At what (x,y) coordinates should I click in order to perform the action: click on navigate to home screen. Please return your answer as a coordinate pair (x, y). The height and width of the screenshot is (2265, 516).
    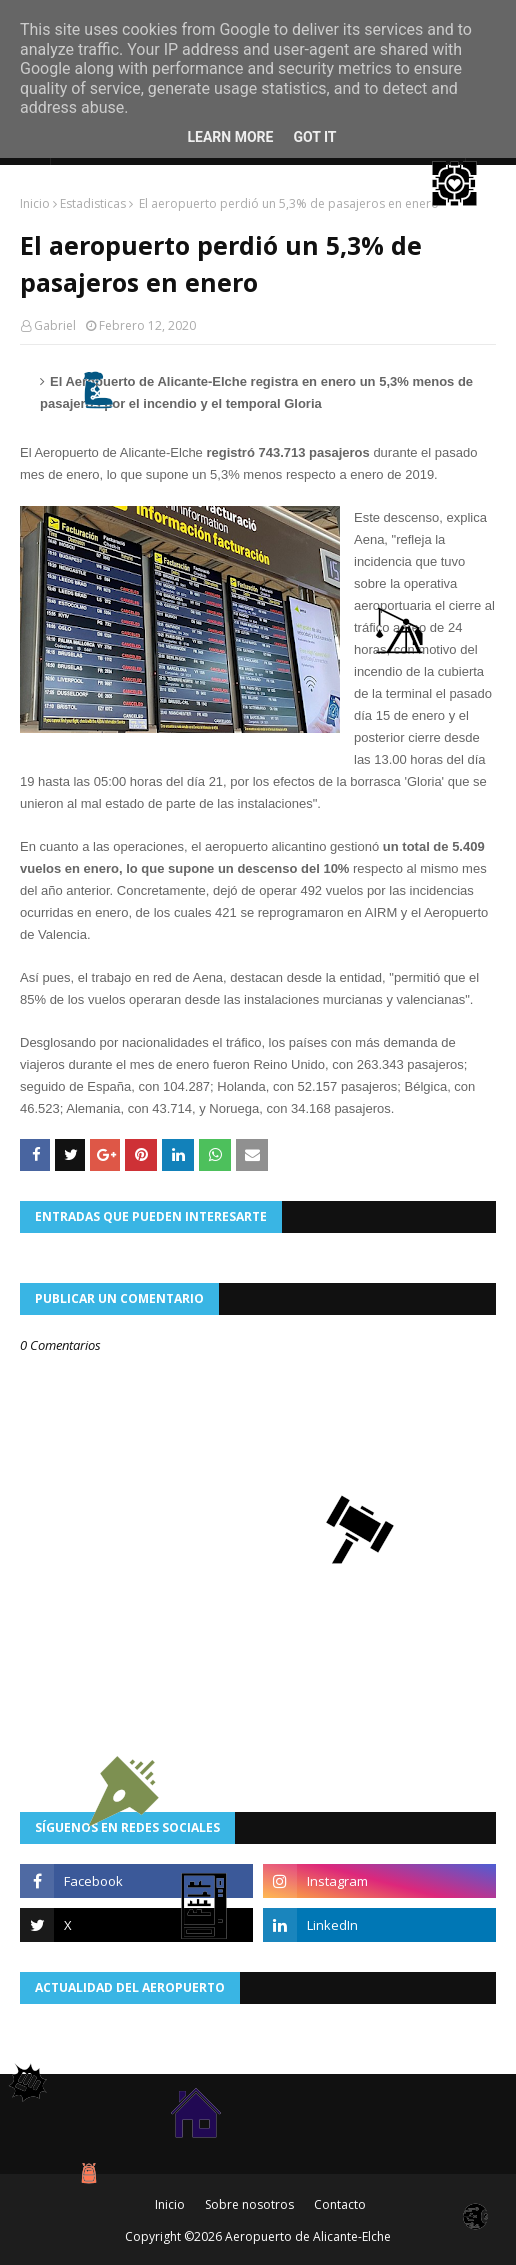
    Looking at the image, I should click on (196, 2113).